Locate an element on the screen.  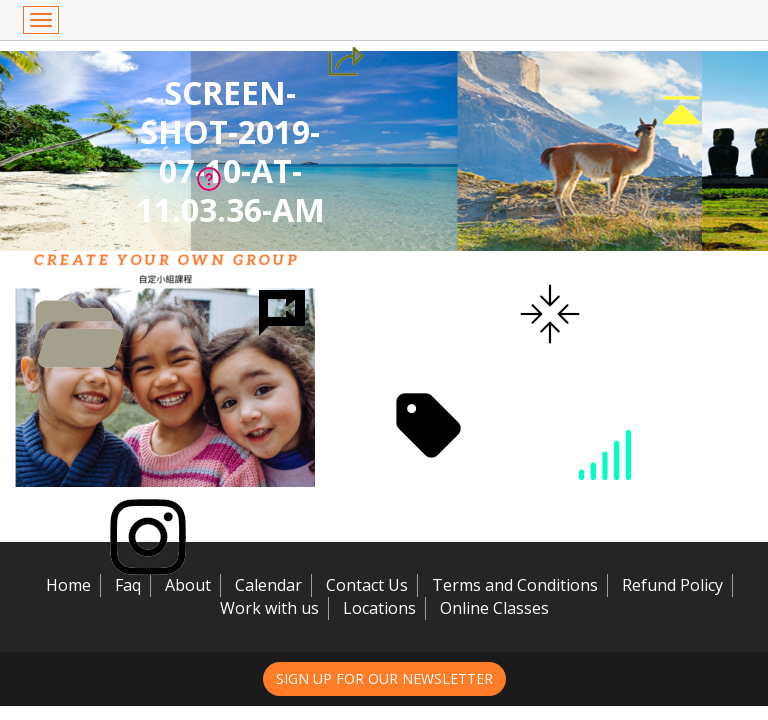
open the Instagram app is located at coordinates (148, 537).